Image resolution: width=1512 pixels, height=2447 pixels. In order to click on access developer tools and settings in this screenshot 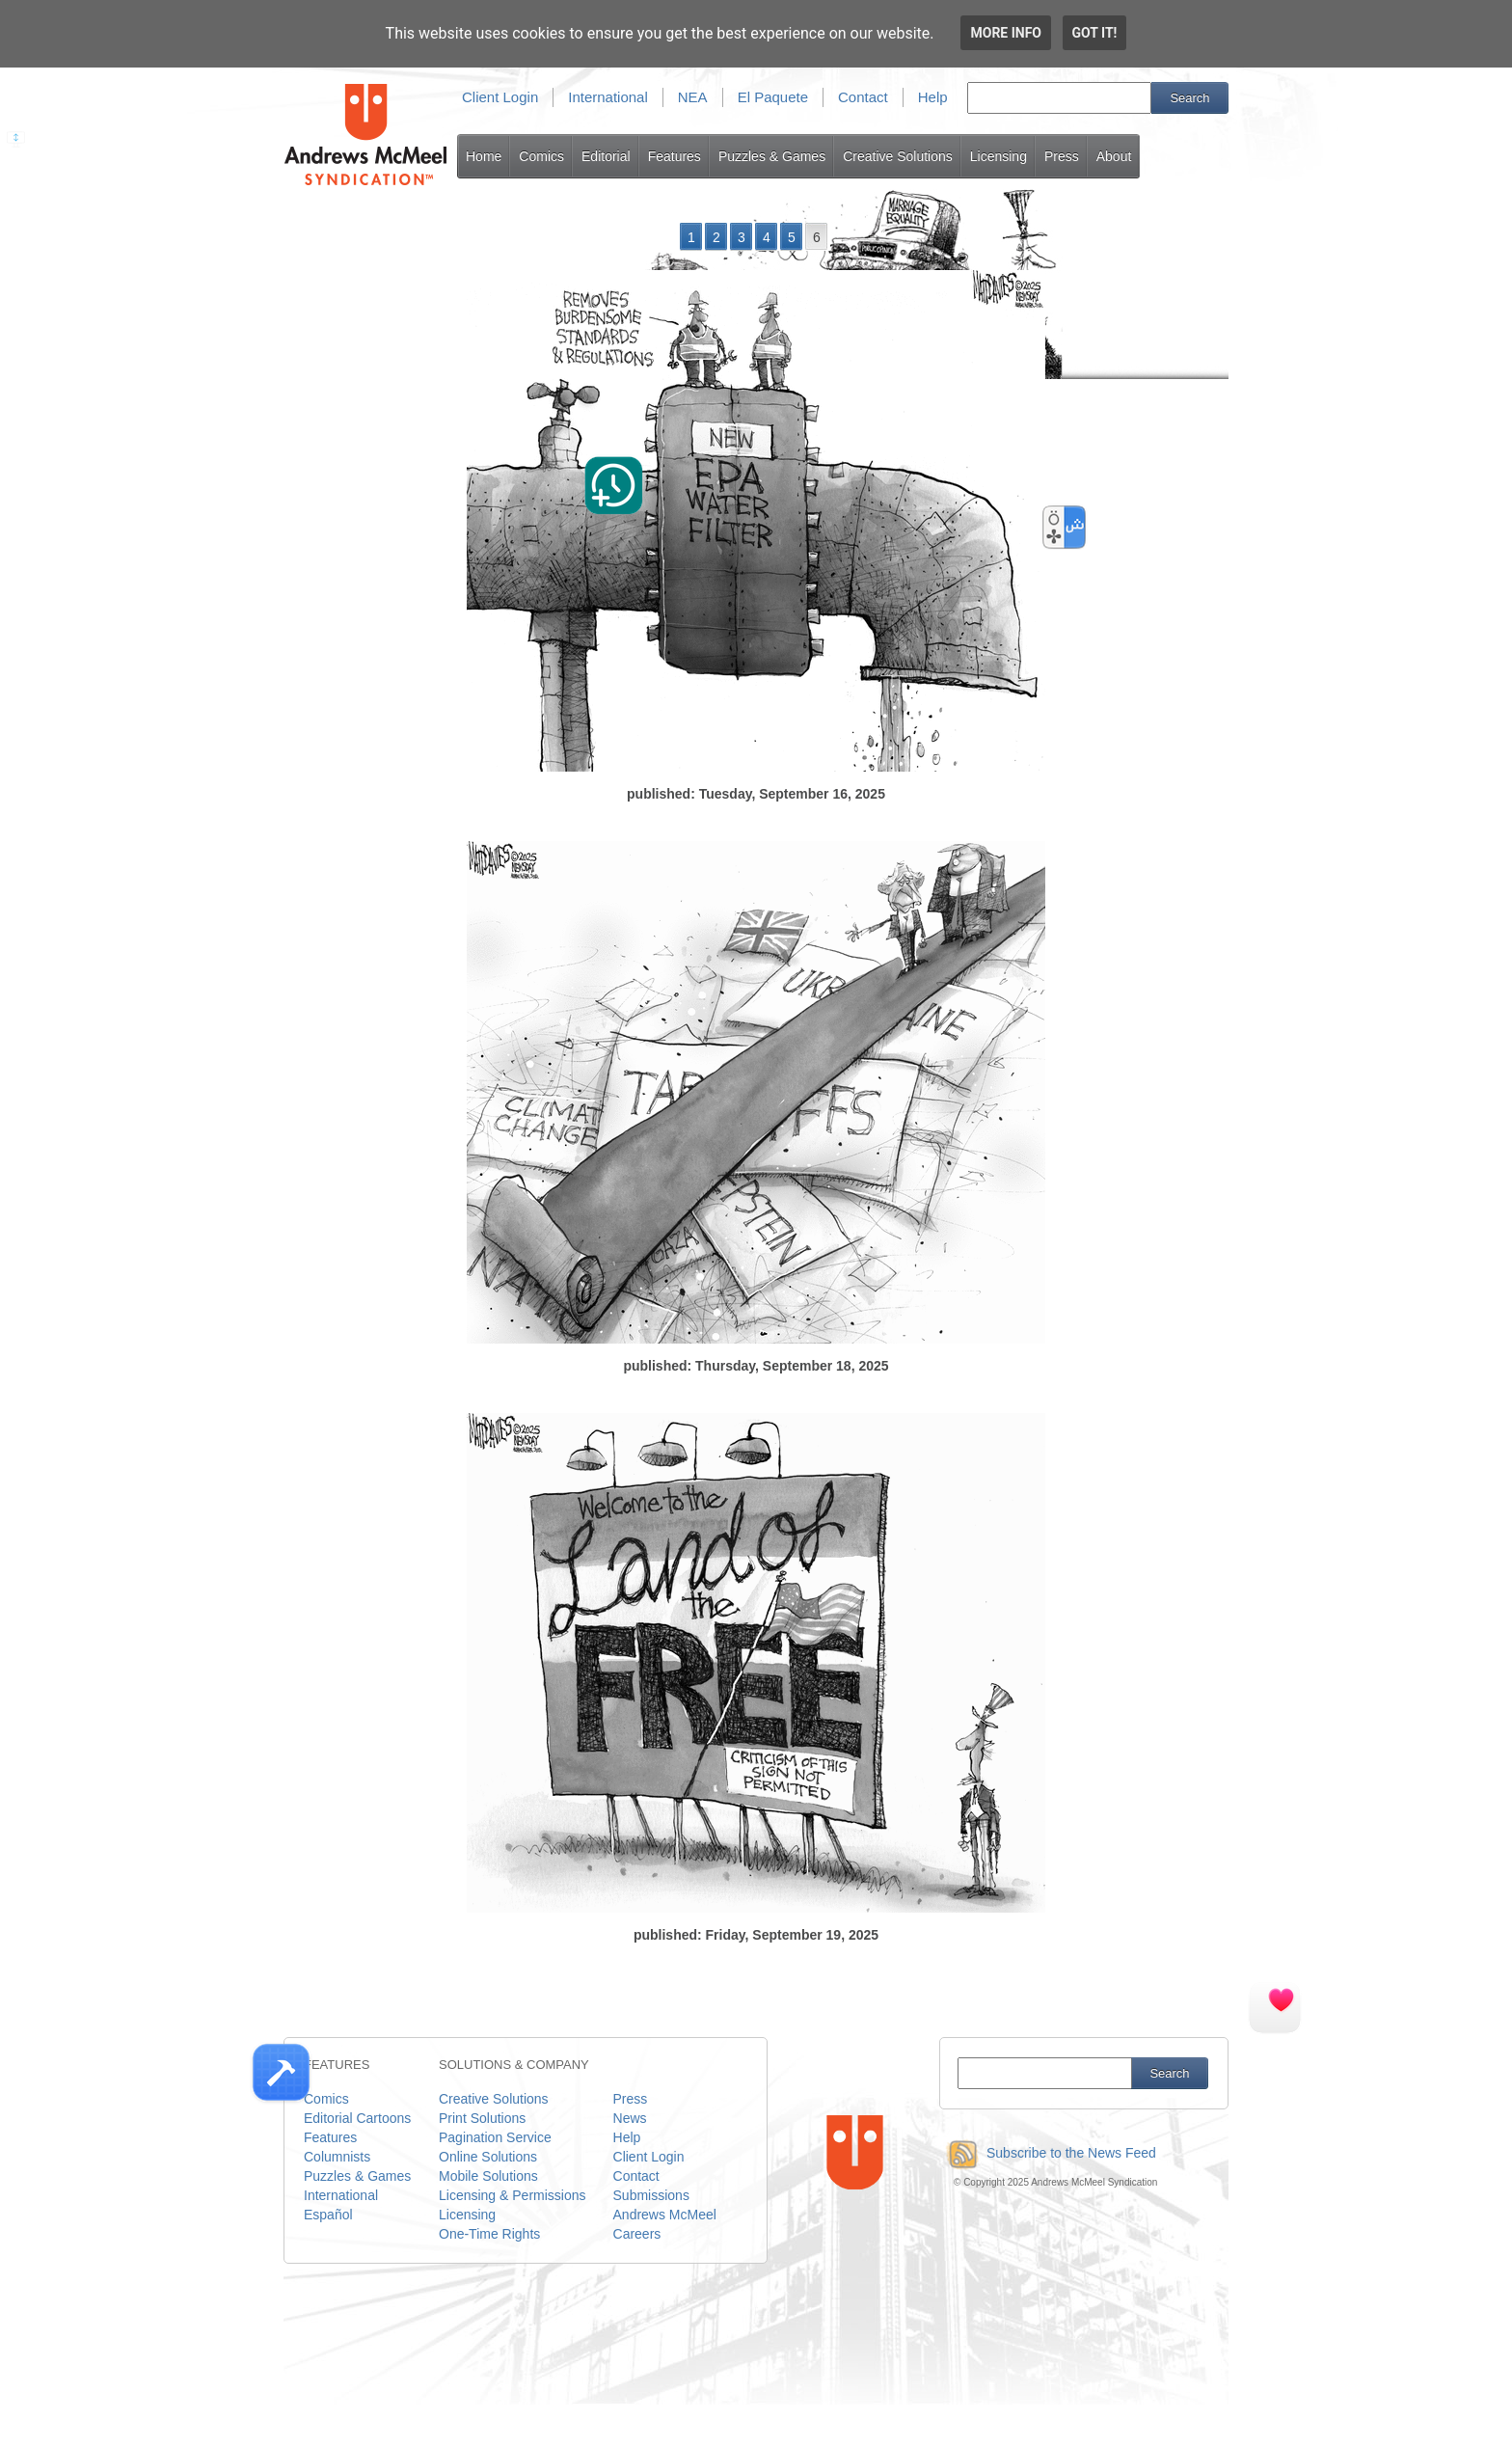, I will do `click(281, 2073)`.